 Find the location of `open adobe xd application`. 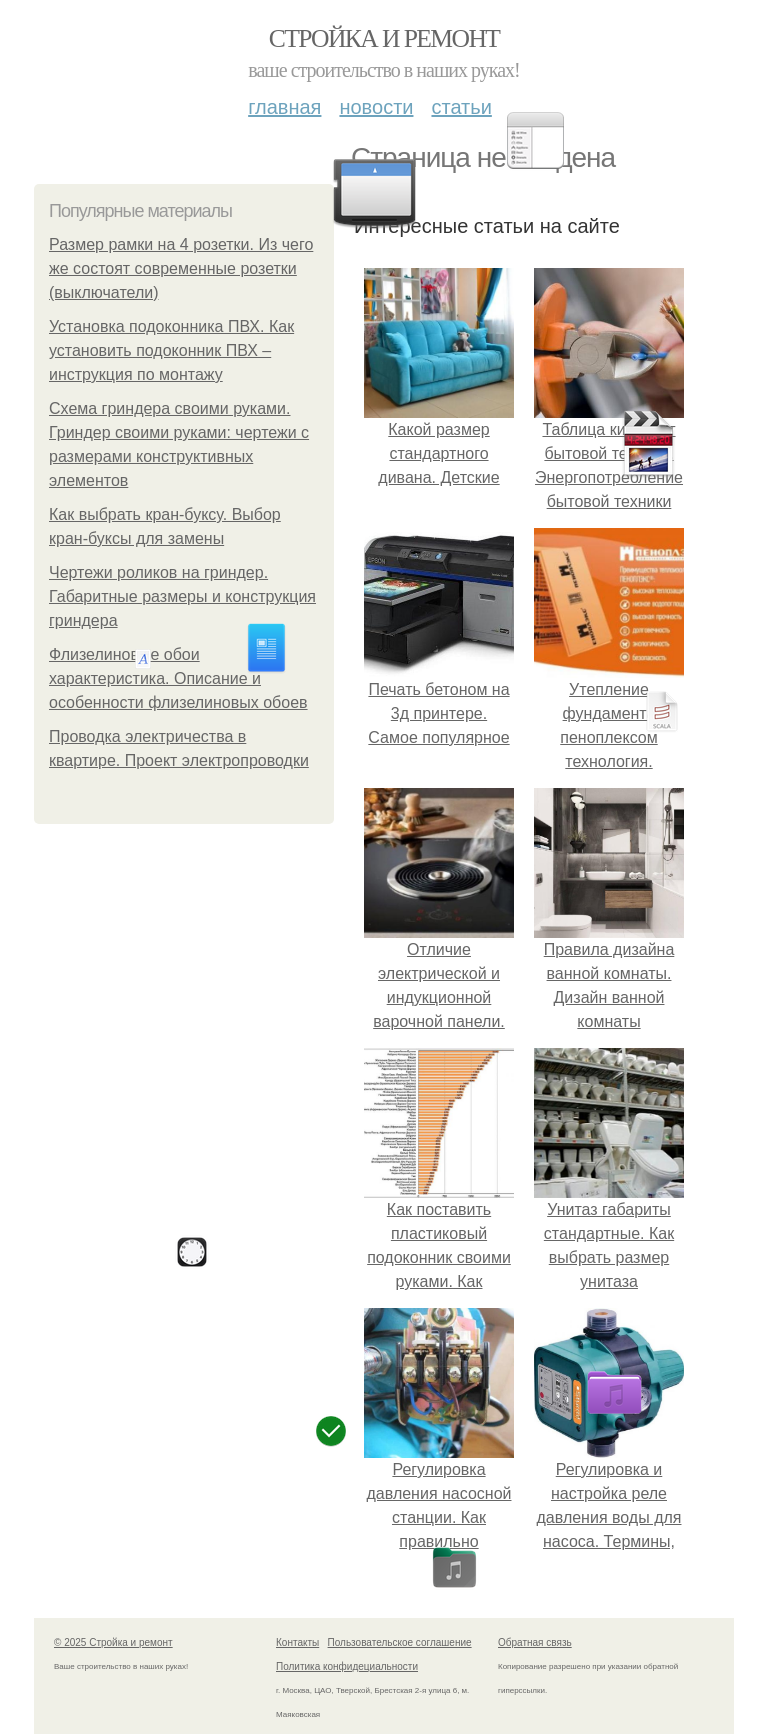

open adobe xd application is located at coordinates (374, 192).